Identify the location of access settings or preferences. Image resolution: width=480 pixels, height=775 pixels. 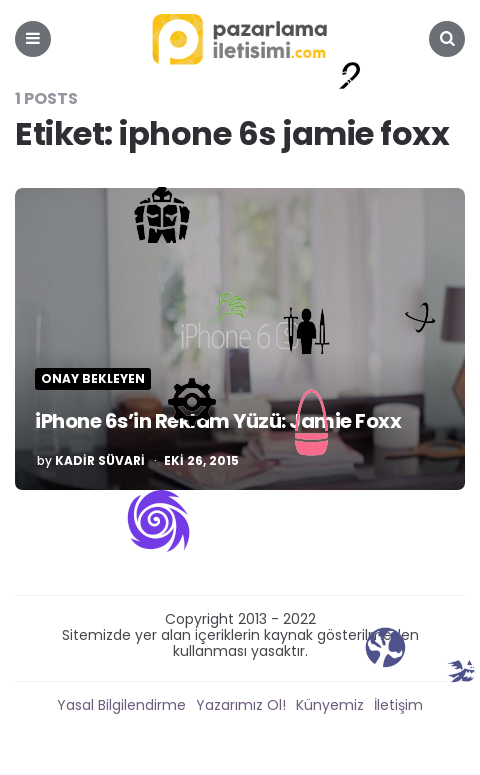
(192, 402).